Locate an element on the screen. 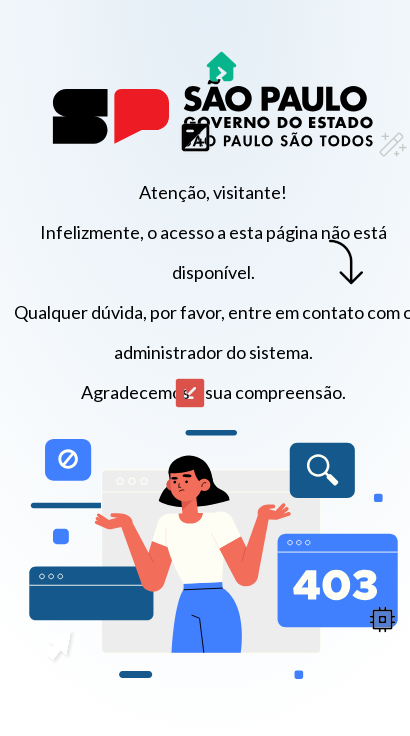 The width and height of the screenshot is (410, 736). report property damage is located at coordinates (221, 66).